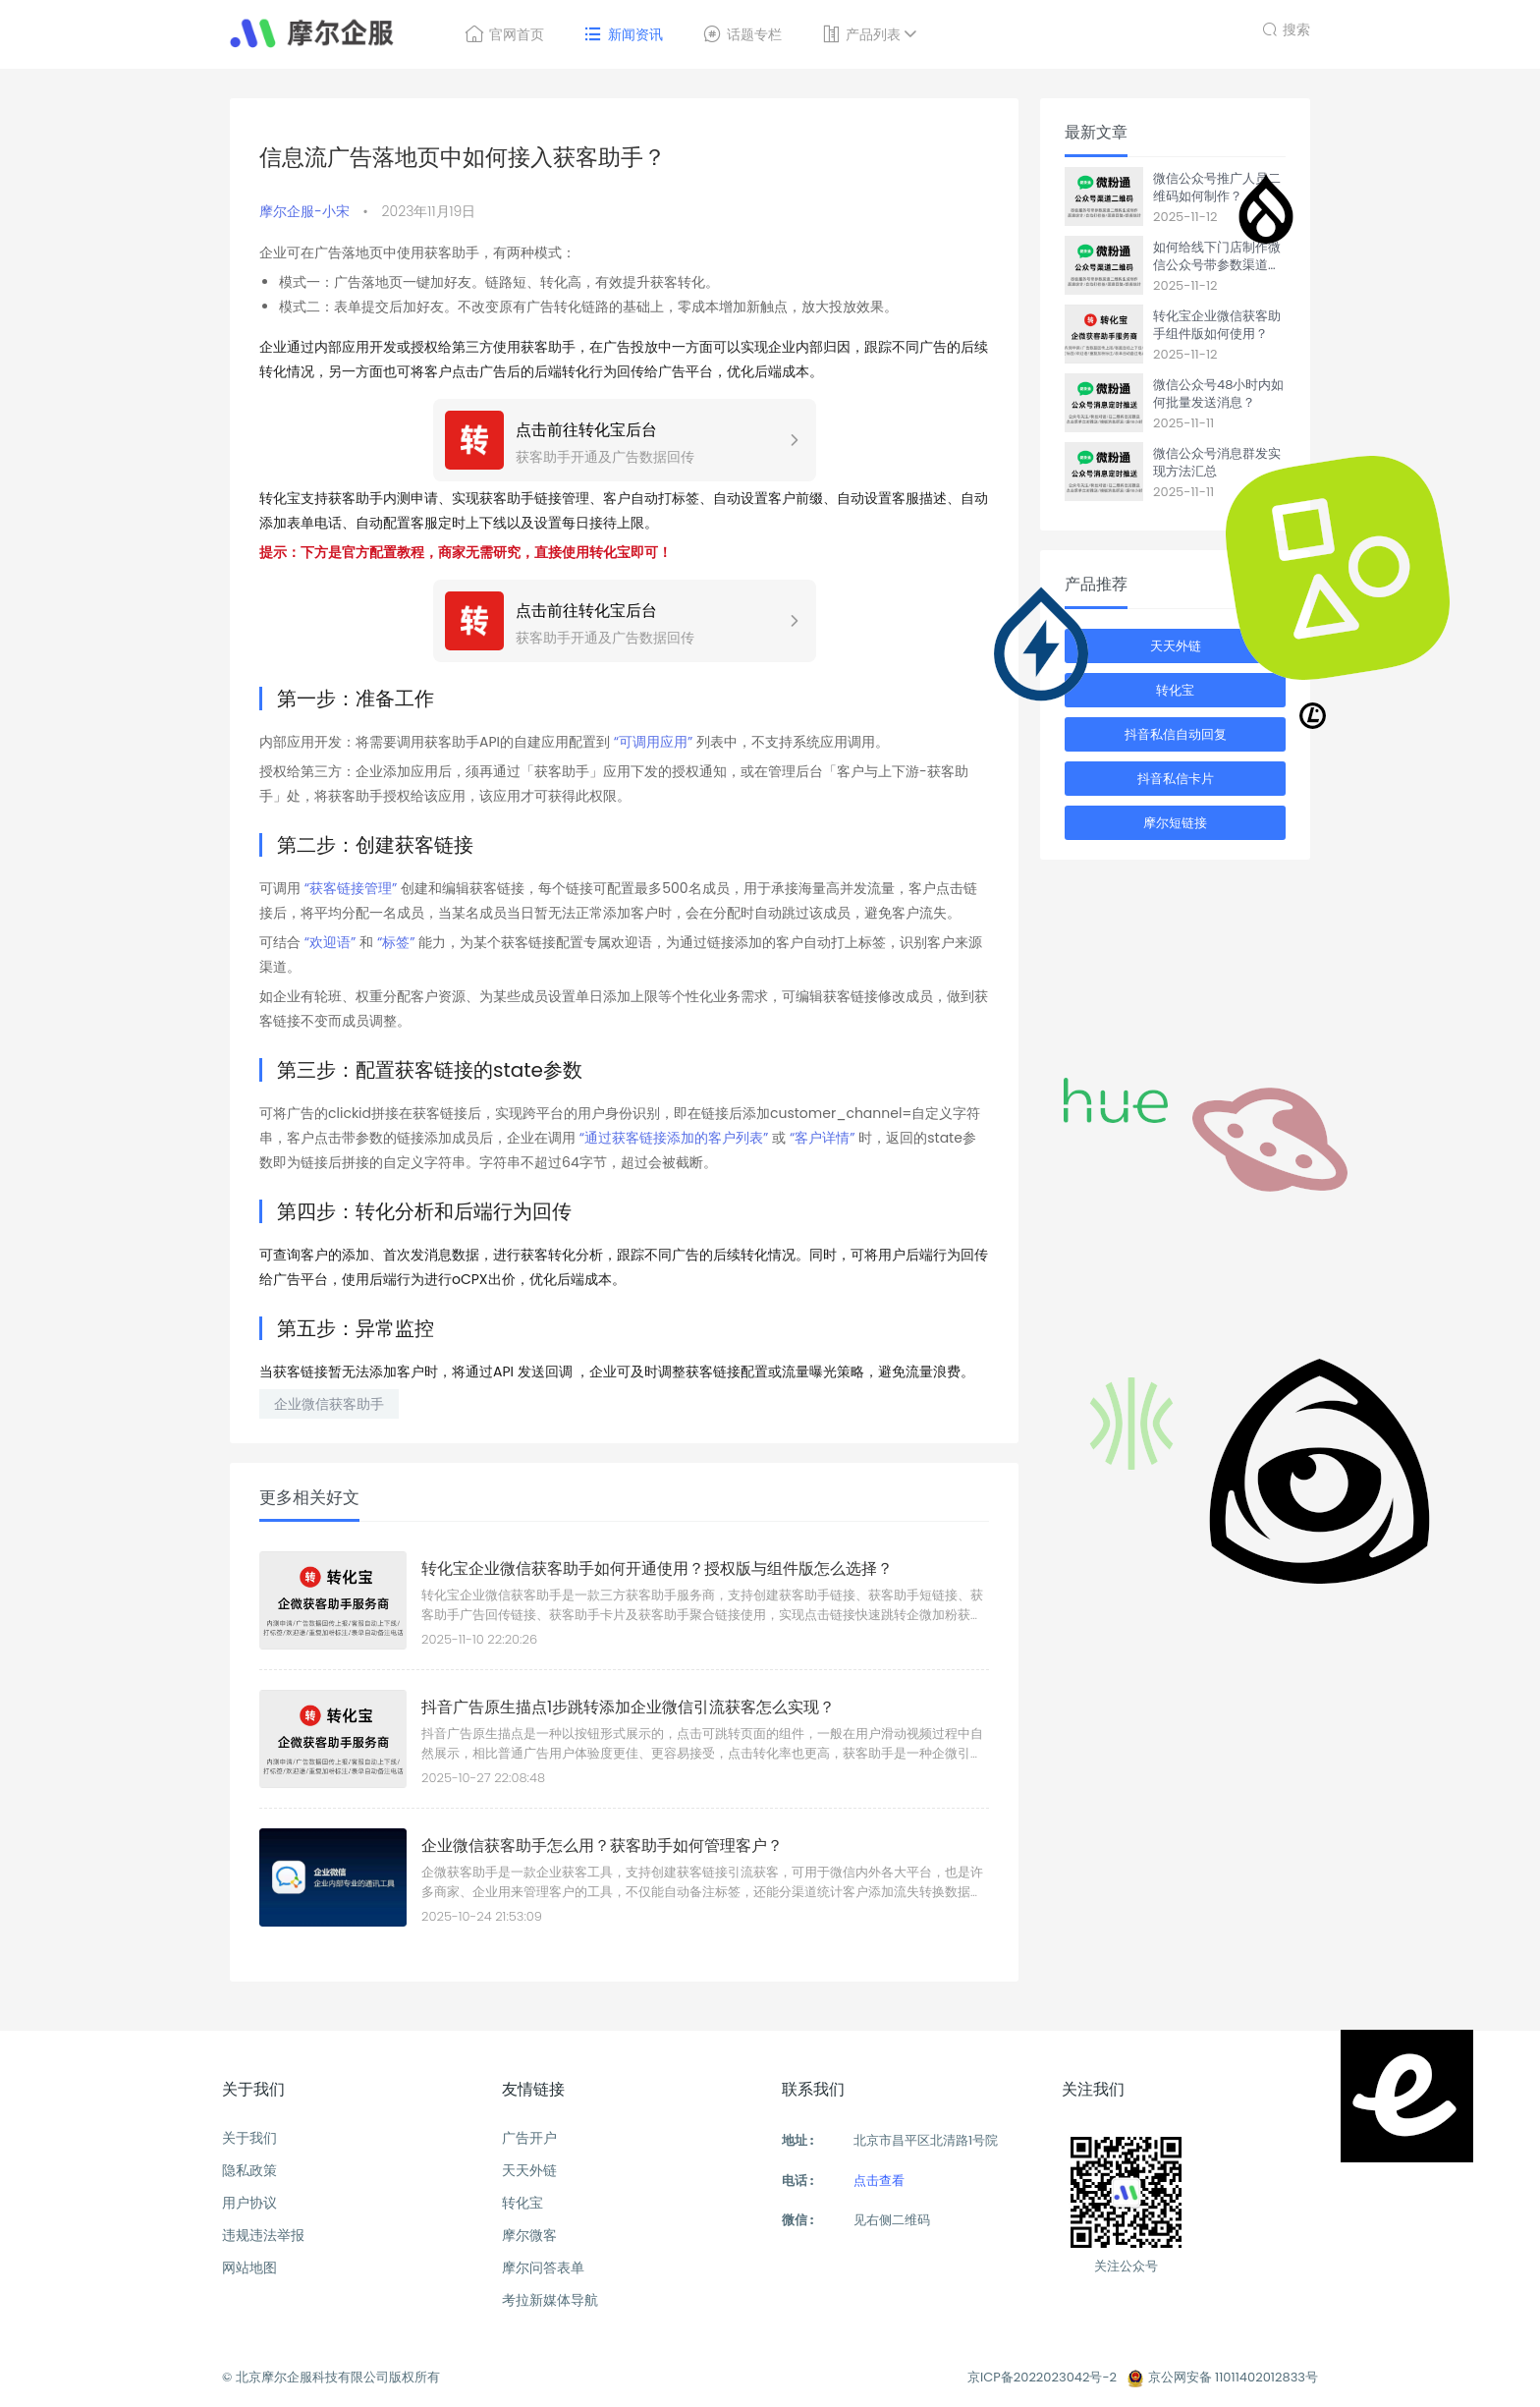 This screenshot has width=1540, height=2407. I want to click on link to drupal CMS platform, so click(1266, 208).